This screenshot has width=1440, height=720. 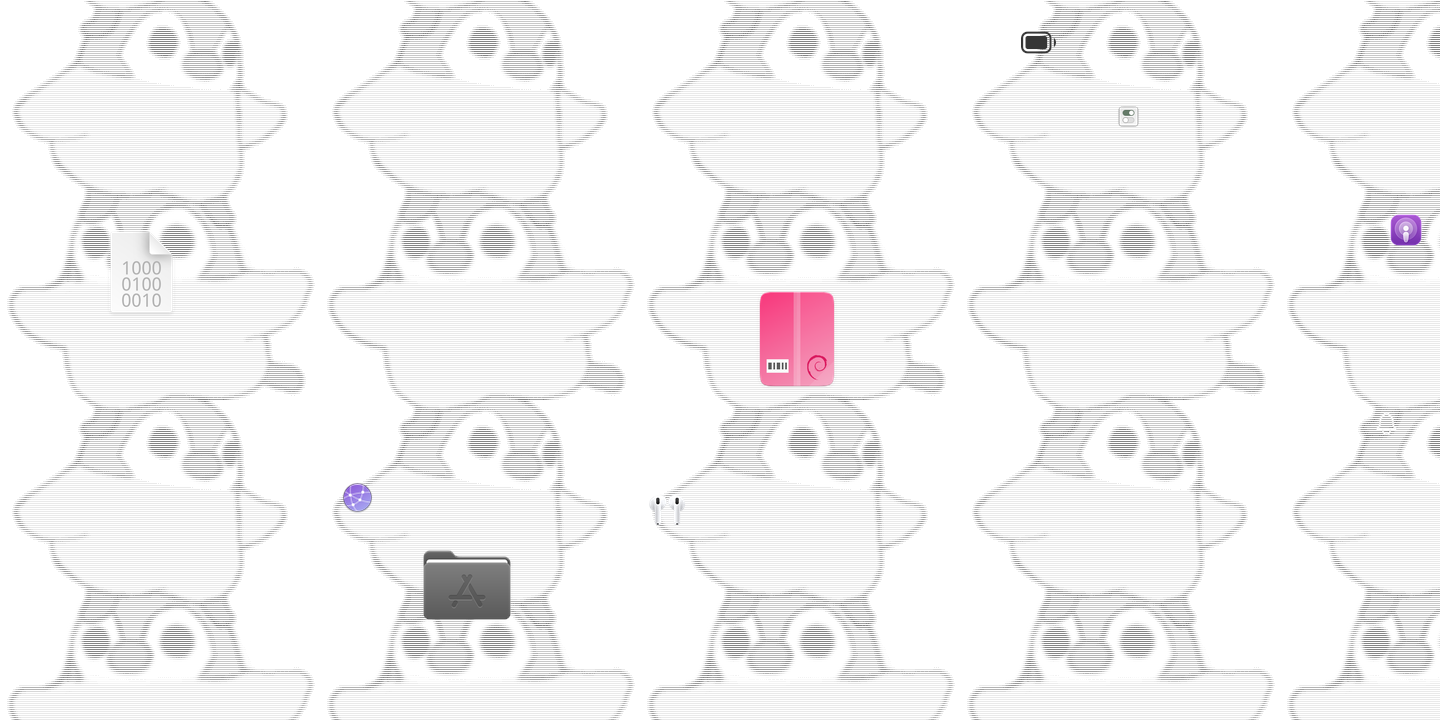 I want to click on open the apple podcasts app, so click(x=1406, y=230).